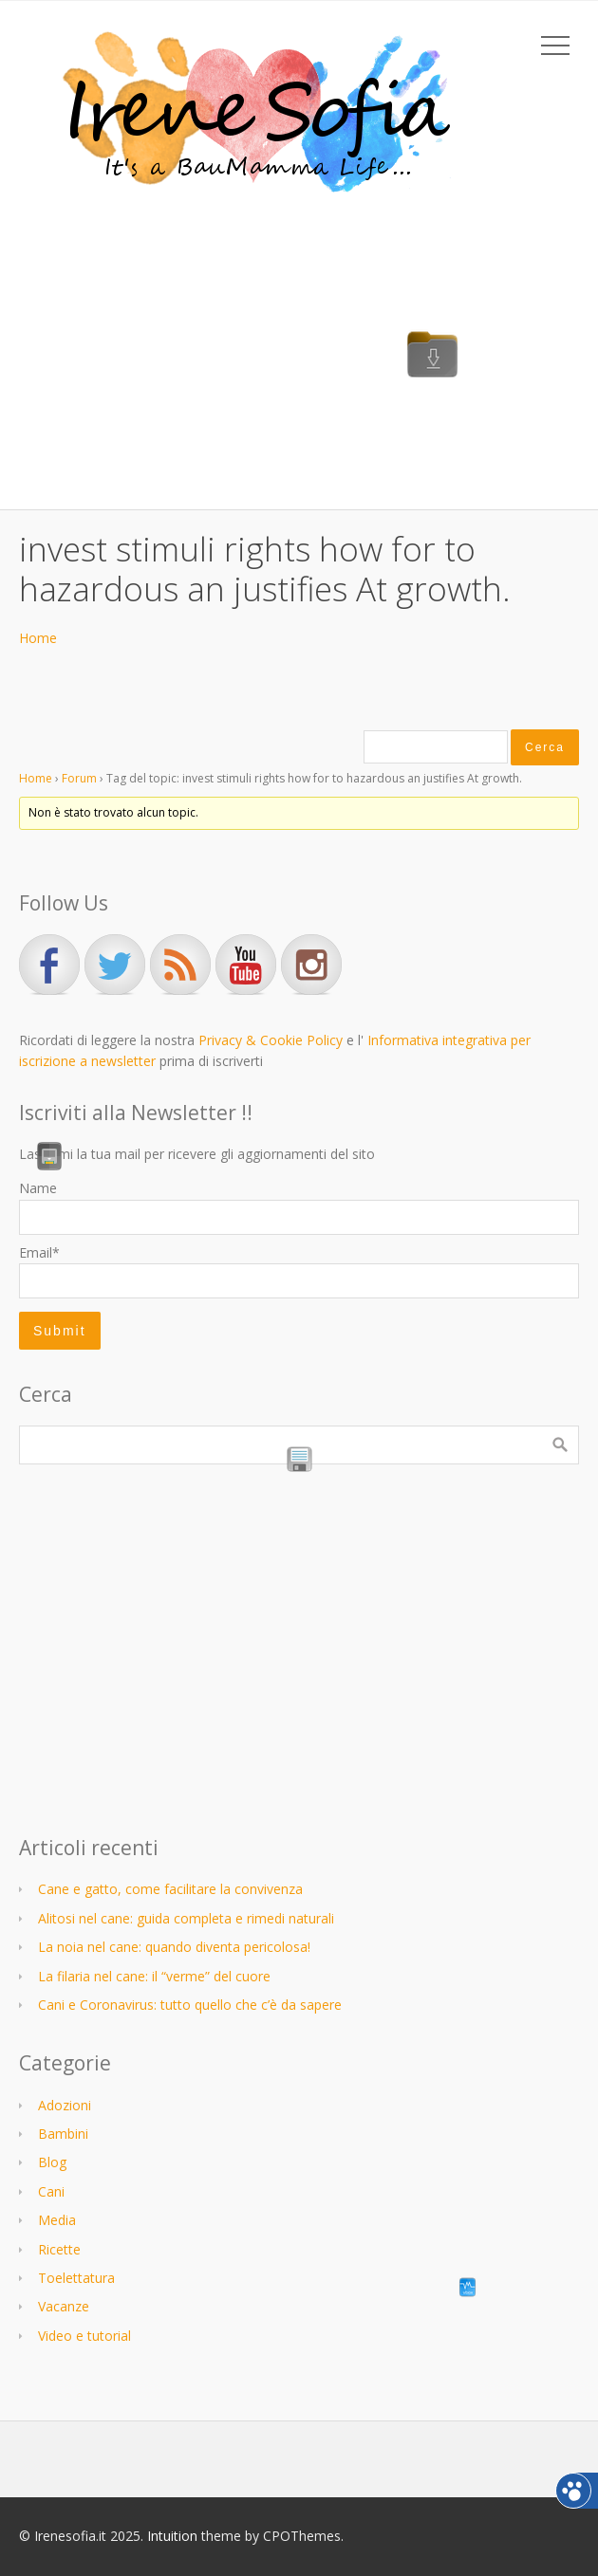  What do you see at coordinates (432, 354) in the screenshot?
I see `open your downloads folder` at bounding box center [432, 354].